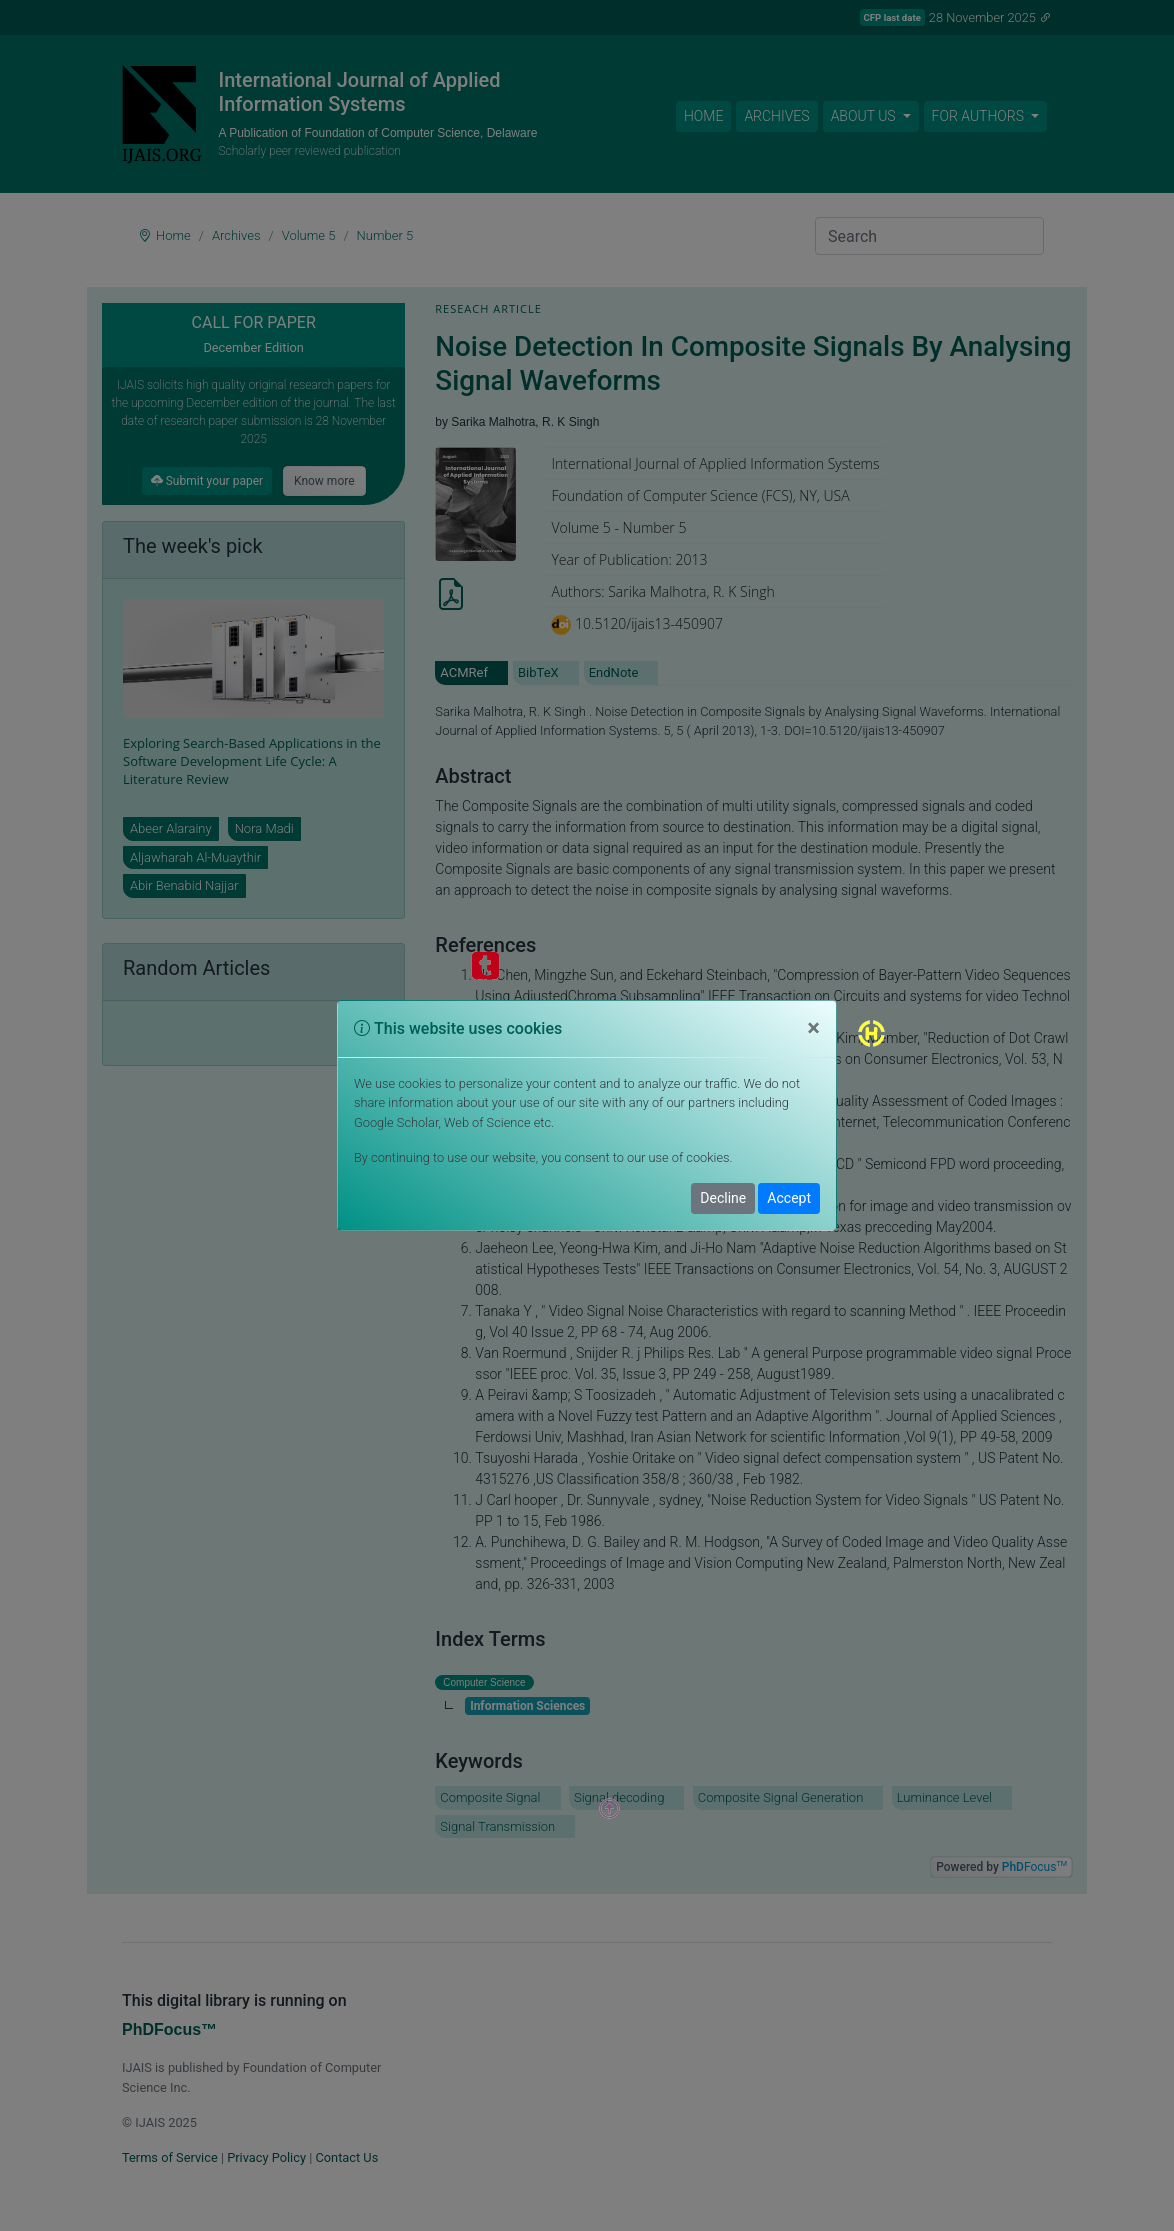 The height and width of the screenshot is (2231, 1174). Describe the element at coordinates (485, 965) in the screenshot. I see `open tumblr app` at that location.